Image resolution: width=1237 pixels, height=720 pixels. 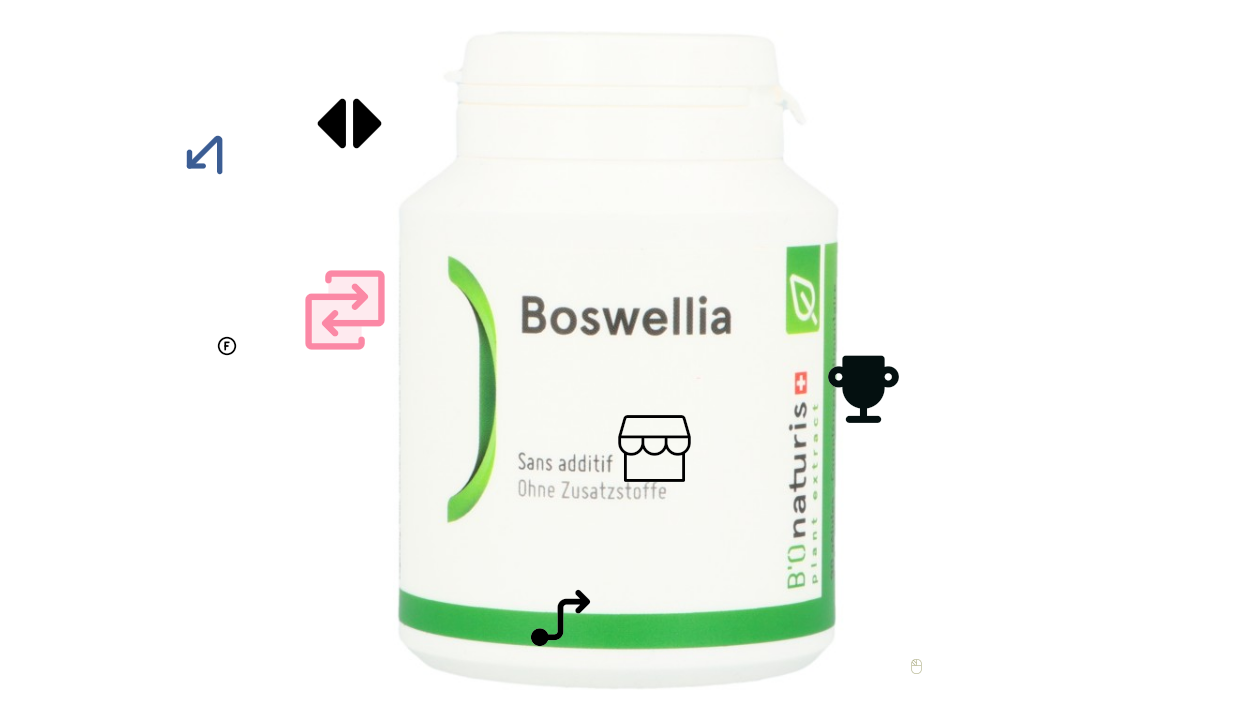 What do you see at coordinates (560, 616) in the screenshot?
I see `follow a guided path or tutorial` at bounding box center [560, 616].